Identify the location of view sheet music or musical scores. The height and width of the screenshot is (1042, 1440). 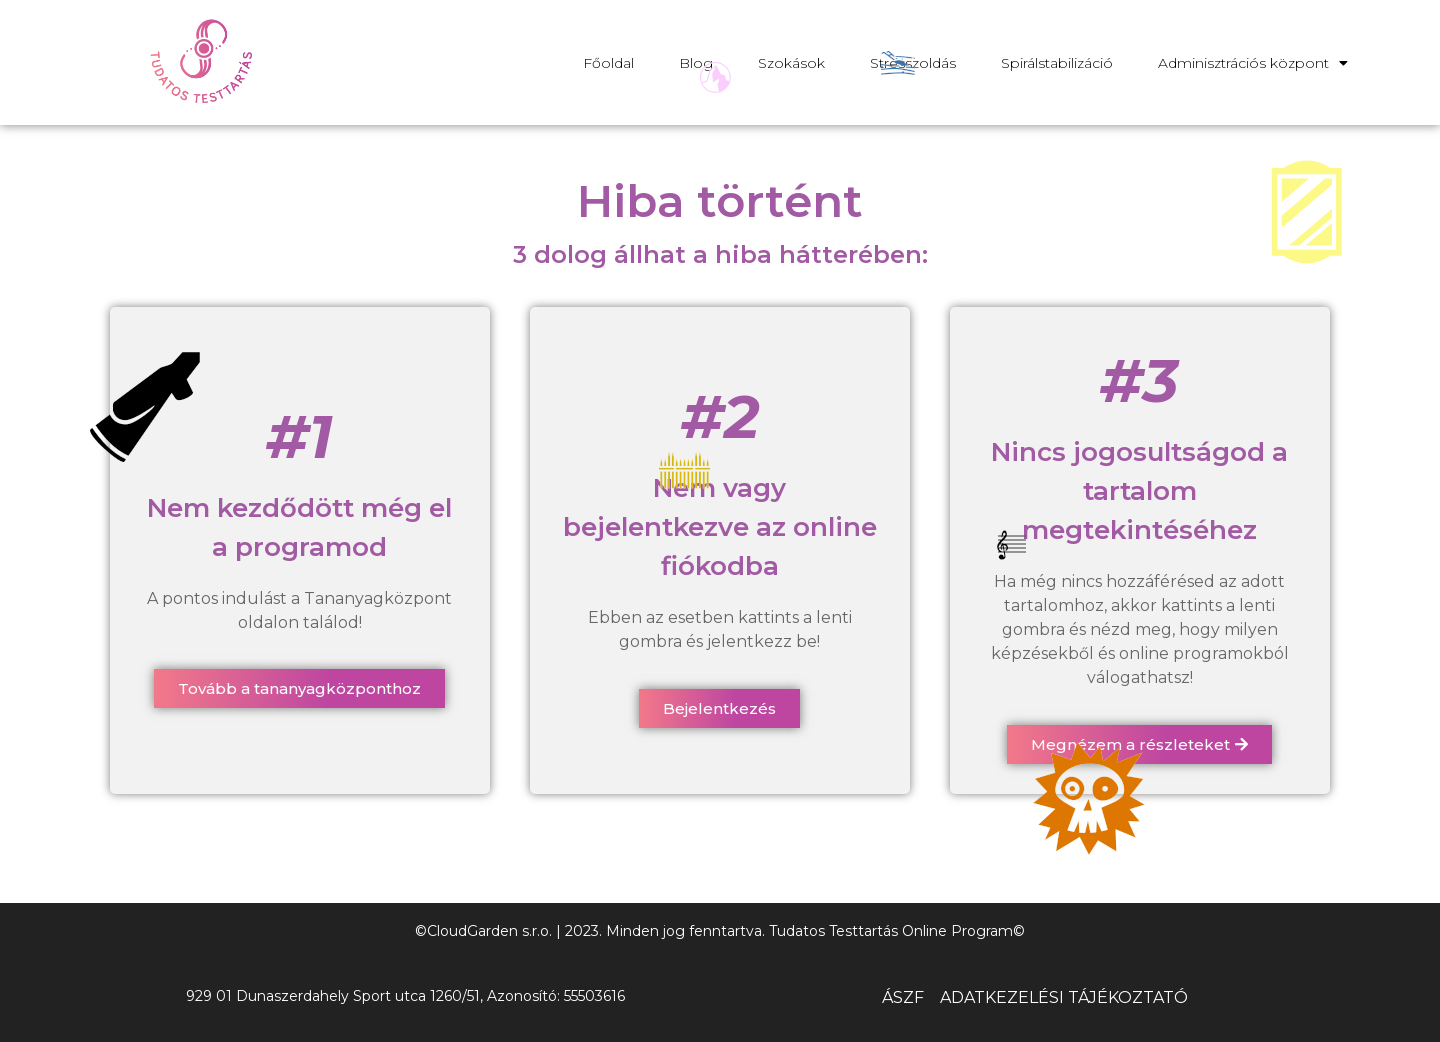
(1012, 545).